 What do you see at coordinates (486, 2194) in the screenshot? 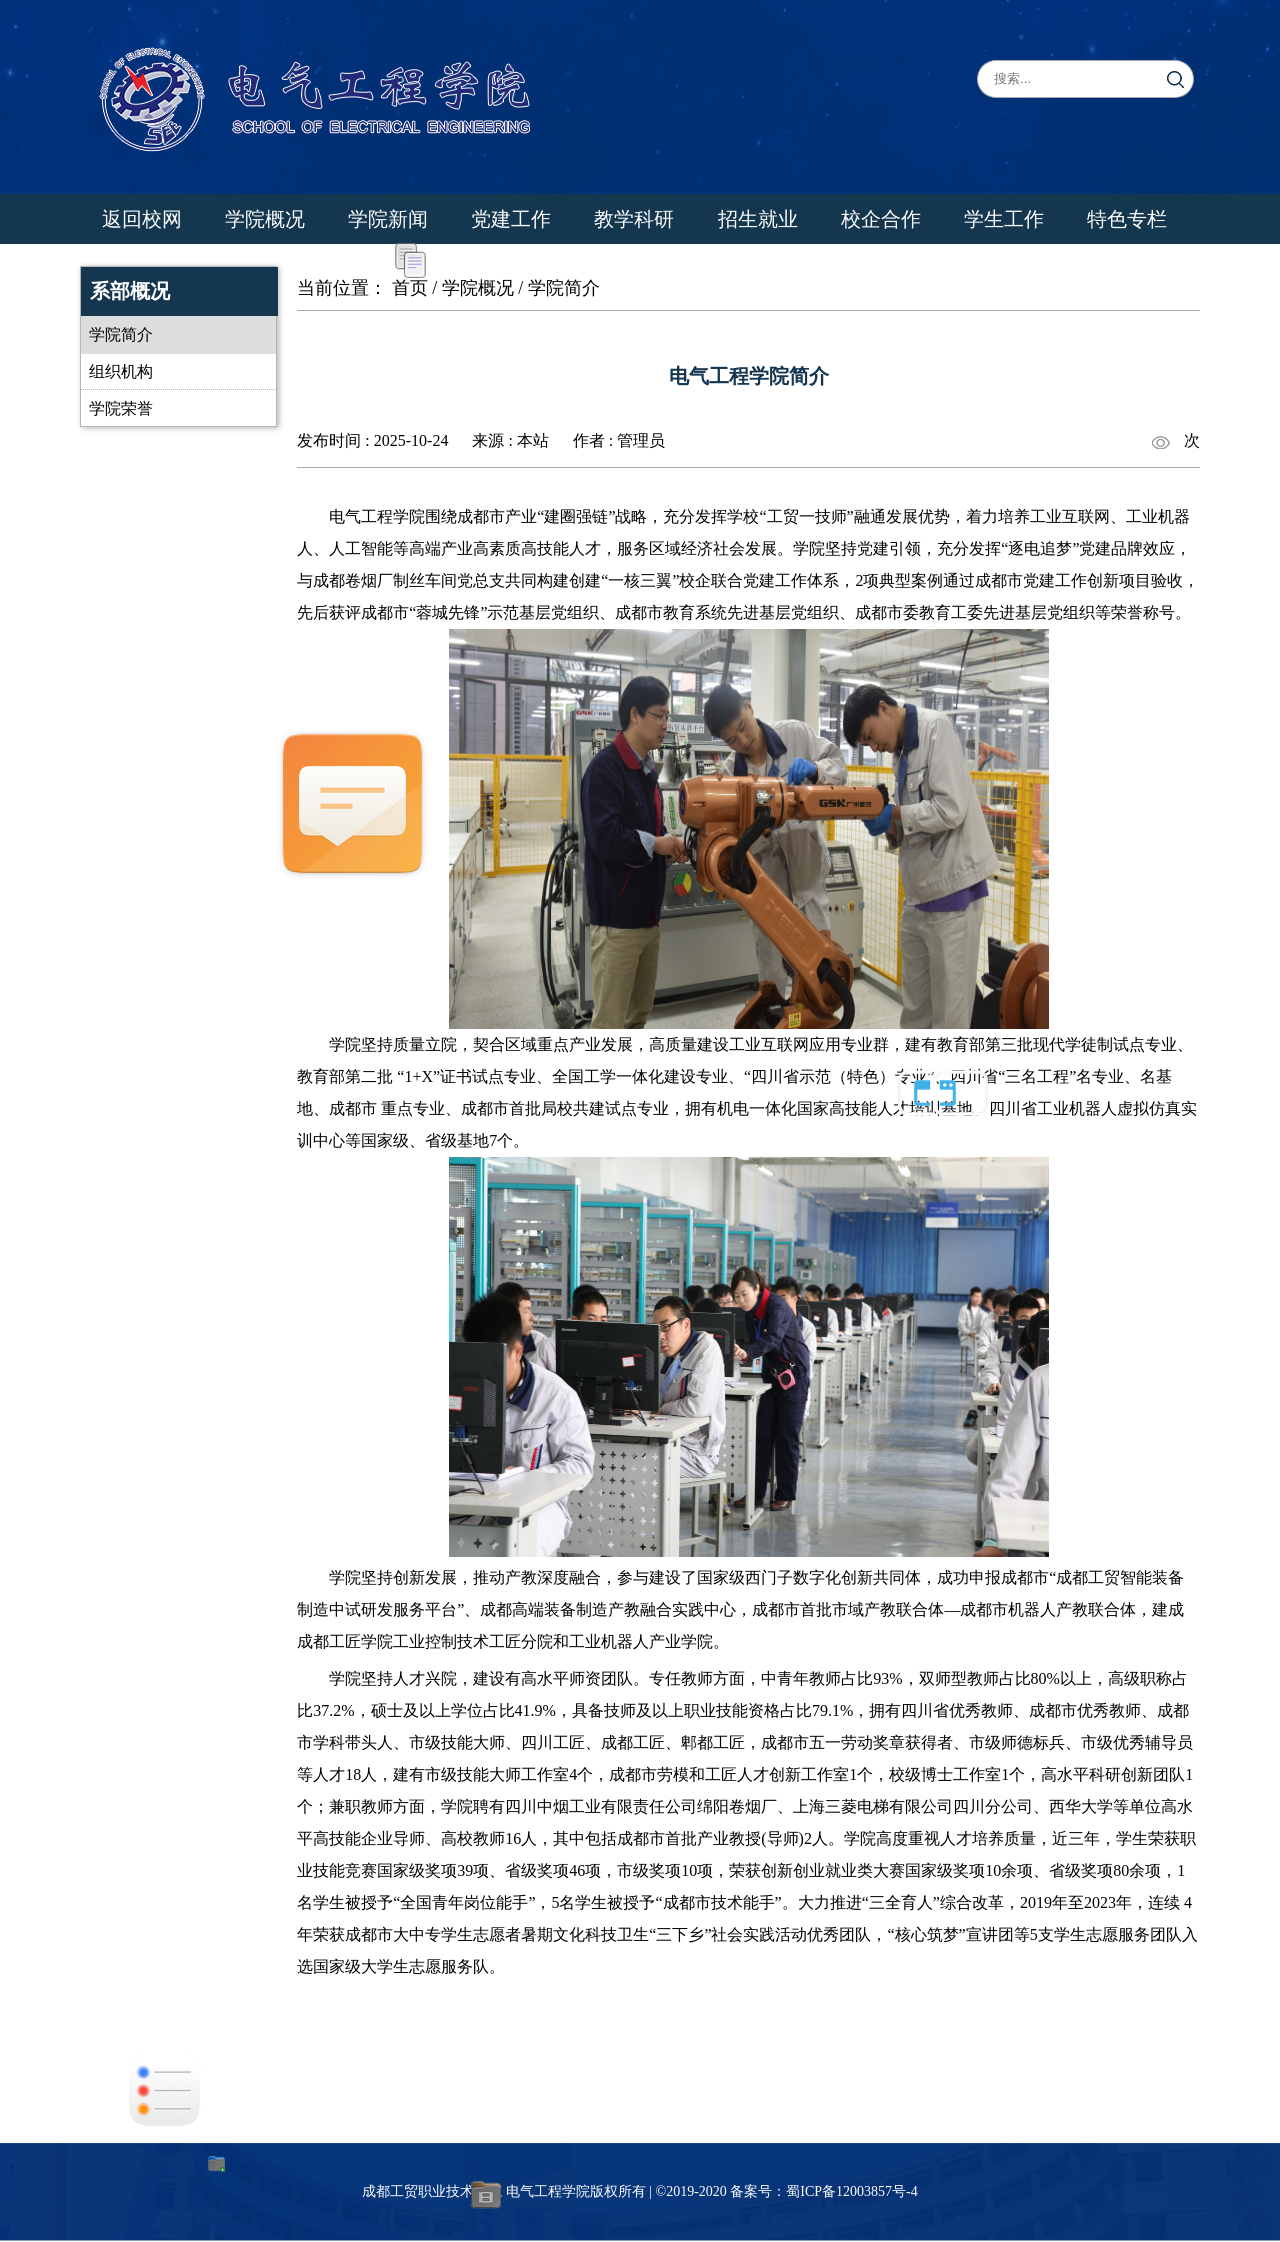
I see `open your videos folder` at bounding box center [486, 2194].